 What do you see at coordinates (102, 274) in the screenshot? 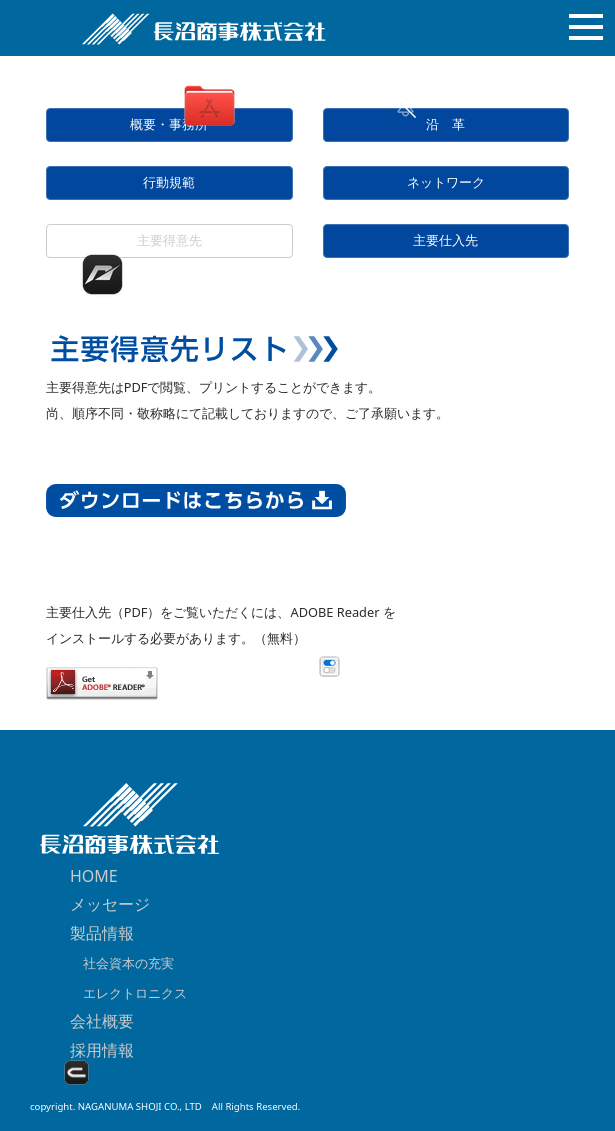
I see `launch need for speed shift racing game` at bounding box center [102, 274].